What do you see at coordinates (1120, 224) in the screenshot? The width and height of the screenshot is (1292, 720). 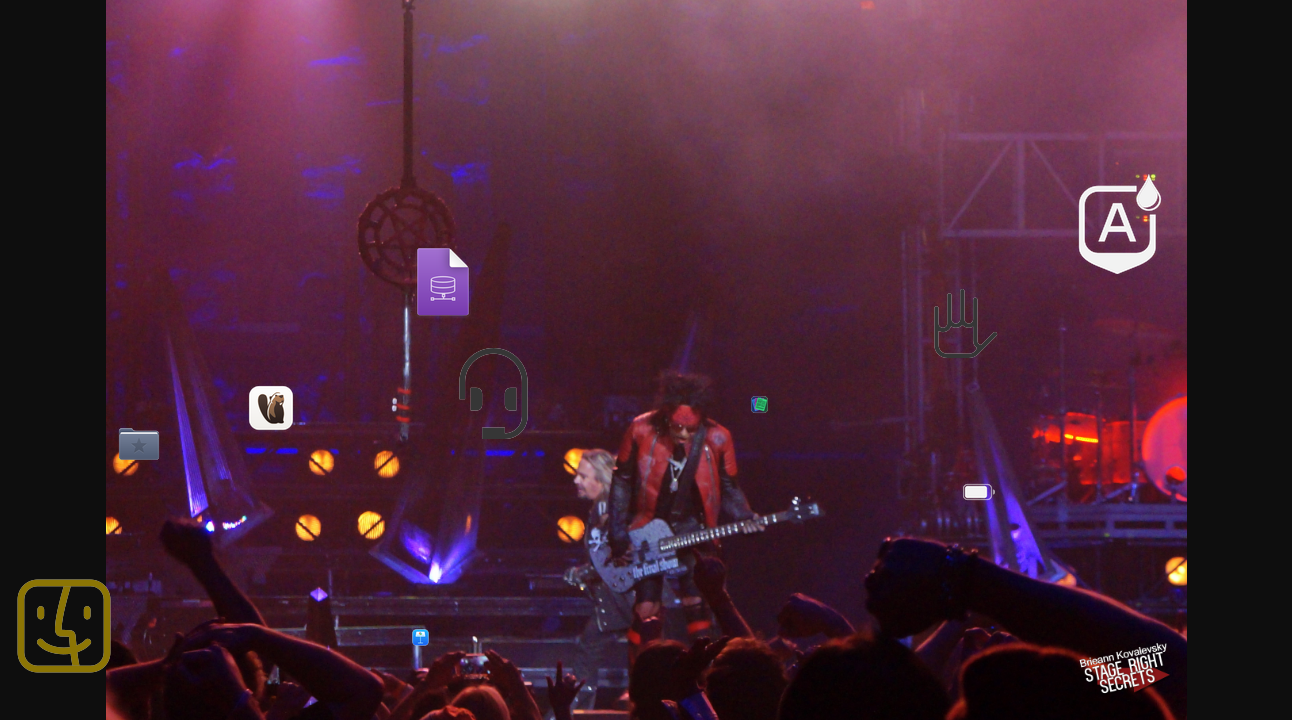 I see `switch to keyboard input method` at bounding box center [1120, 224].